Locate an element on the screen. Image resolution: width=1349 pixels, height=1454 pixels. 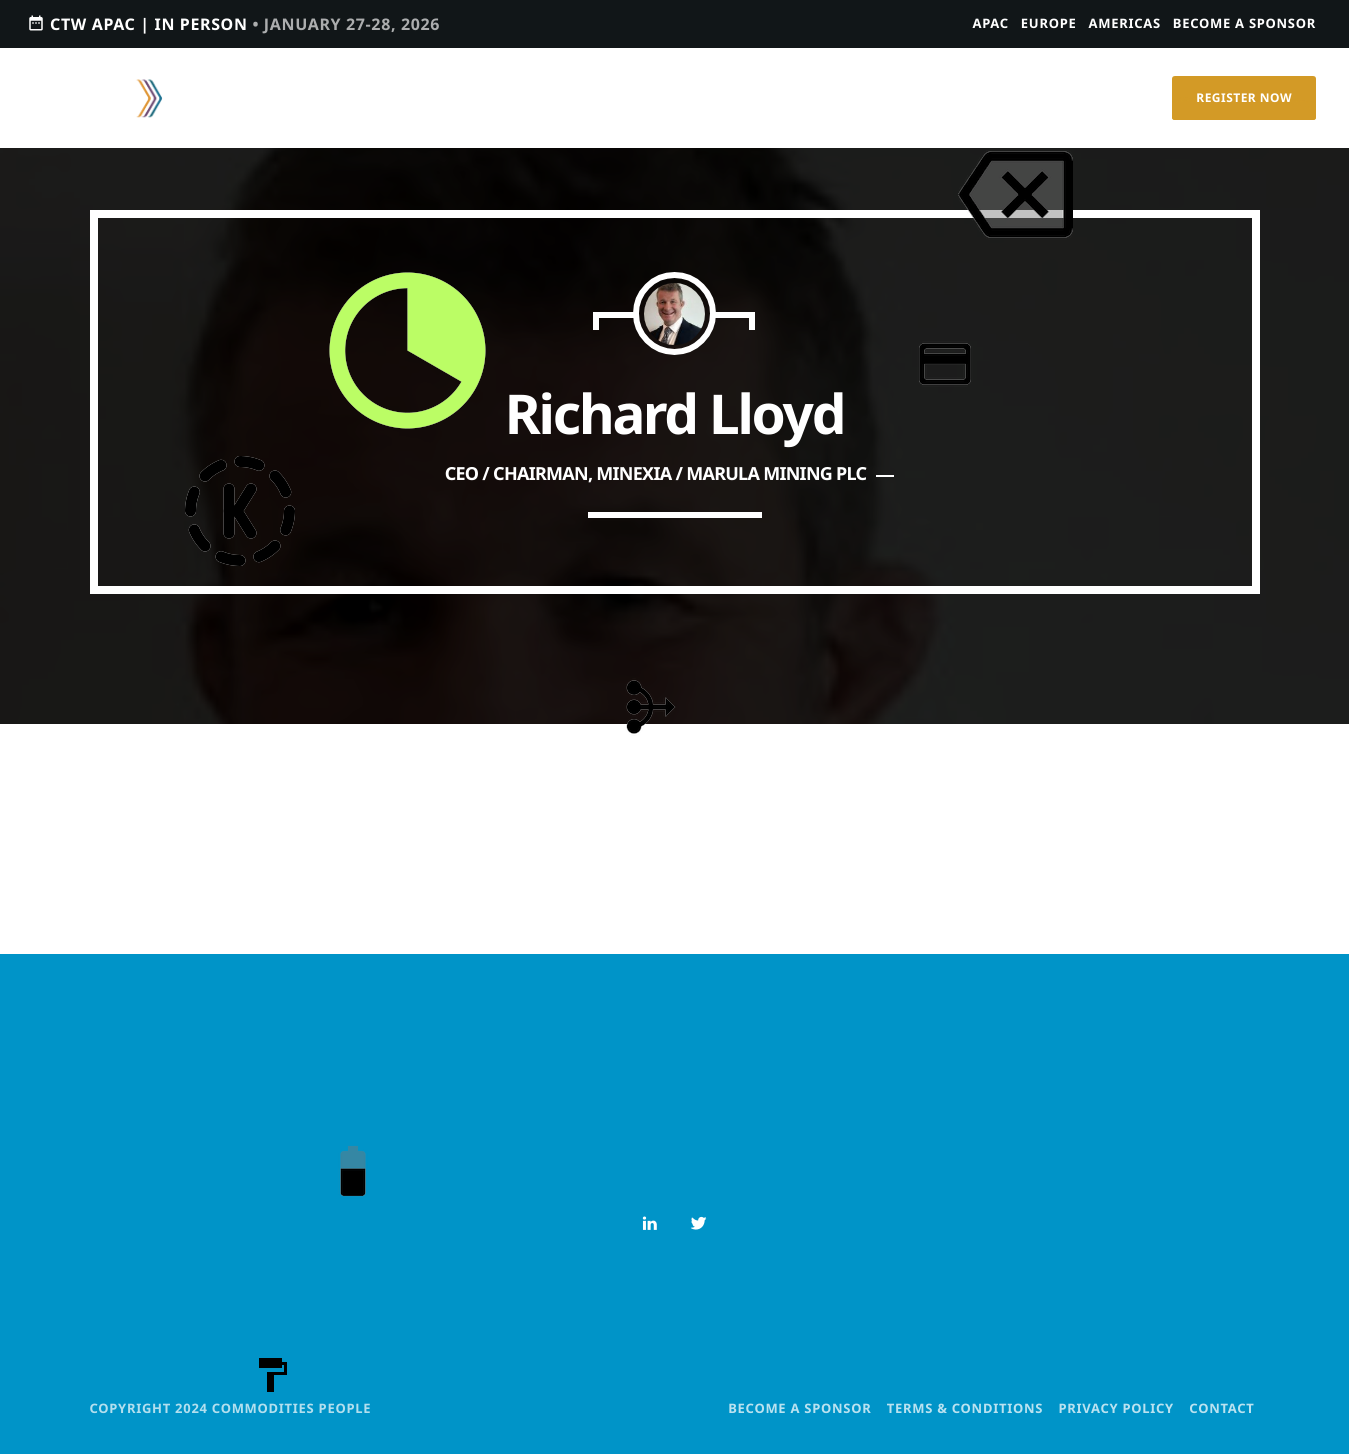
indicates 33% progress or completion is located at coordinates (407, 350).